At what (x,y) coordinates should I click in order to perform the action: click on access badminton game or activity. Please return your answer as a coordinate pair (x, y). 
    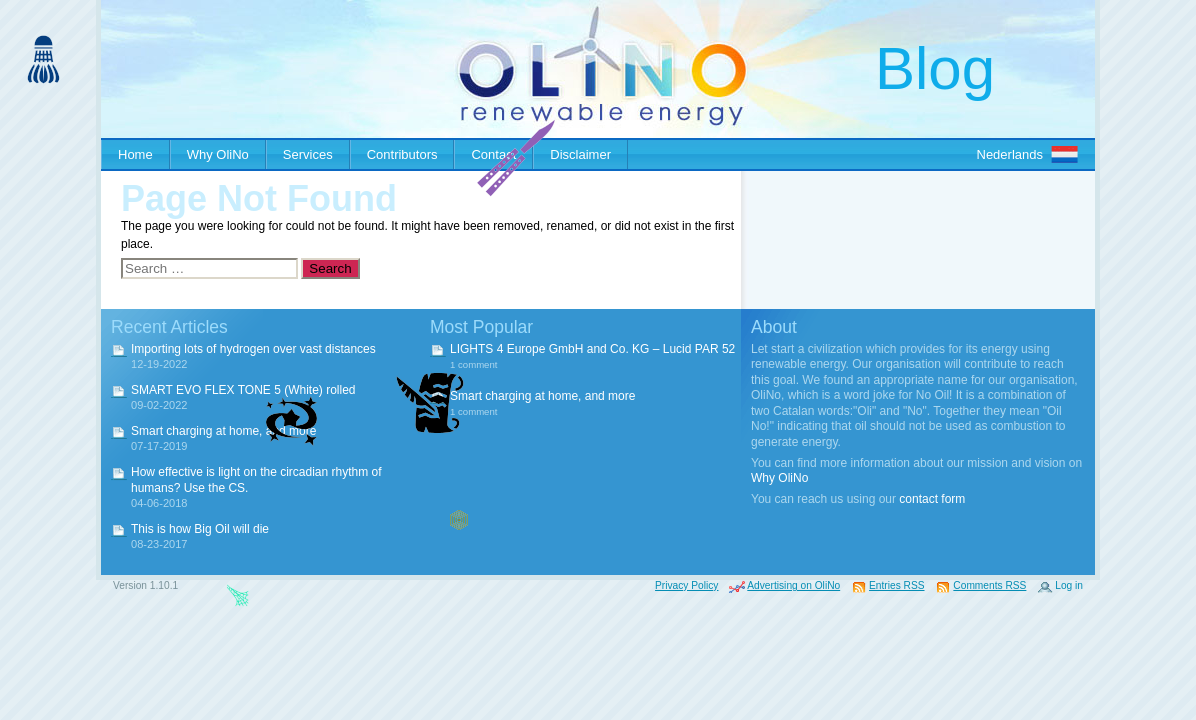
    Looking at the image, I should click on (43, 59).